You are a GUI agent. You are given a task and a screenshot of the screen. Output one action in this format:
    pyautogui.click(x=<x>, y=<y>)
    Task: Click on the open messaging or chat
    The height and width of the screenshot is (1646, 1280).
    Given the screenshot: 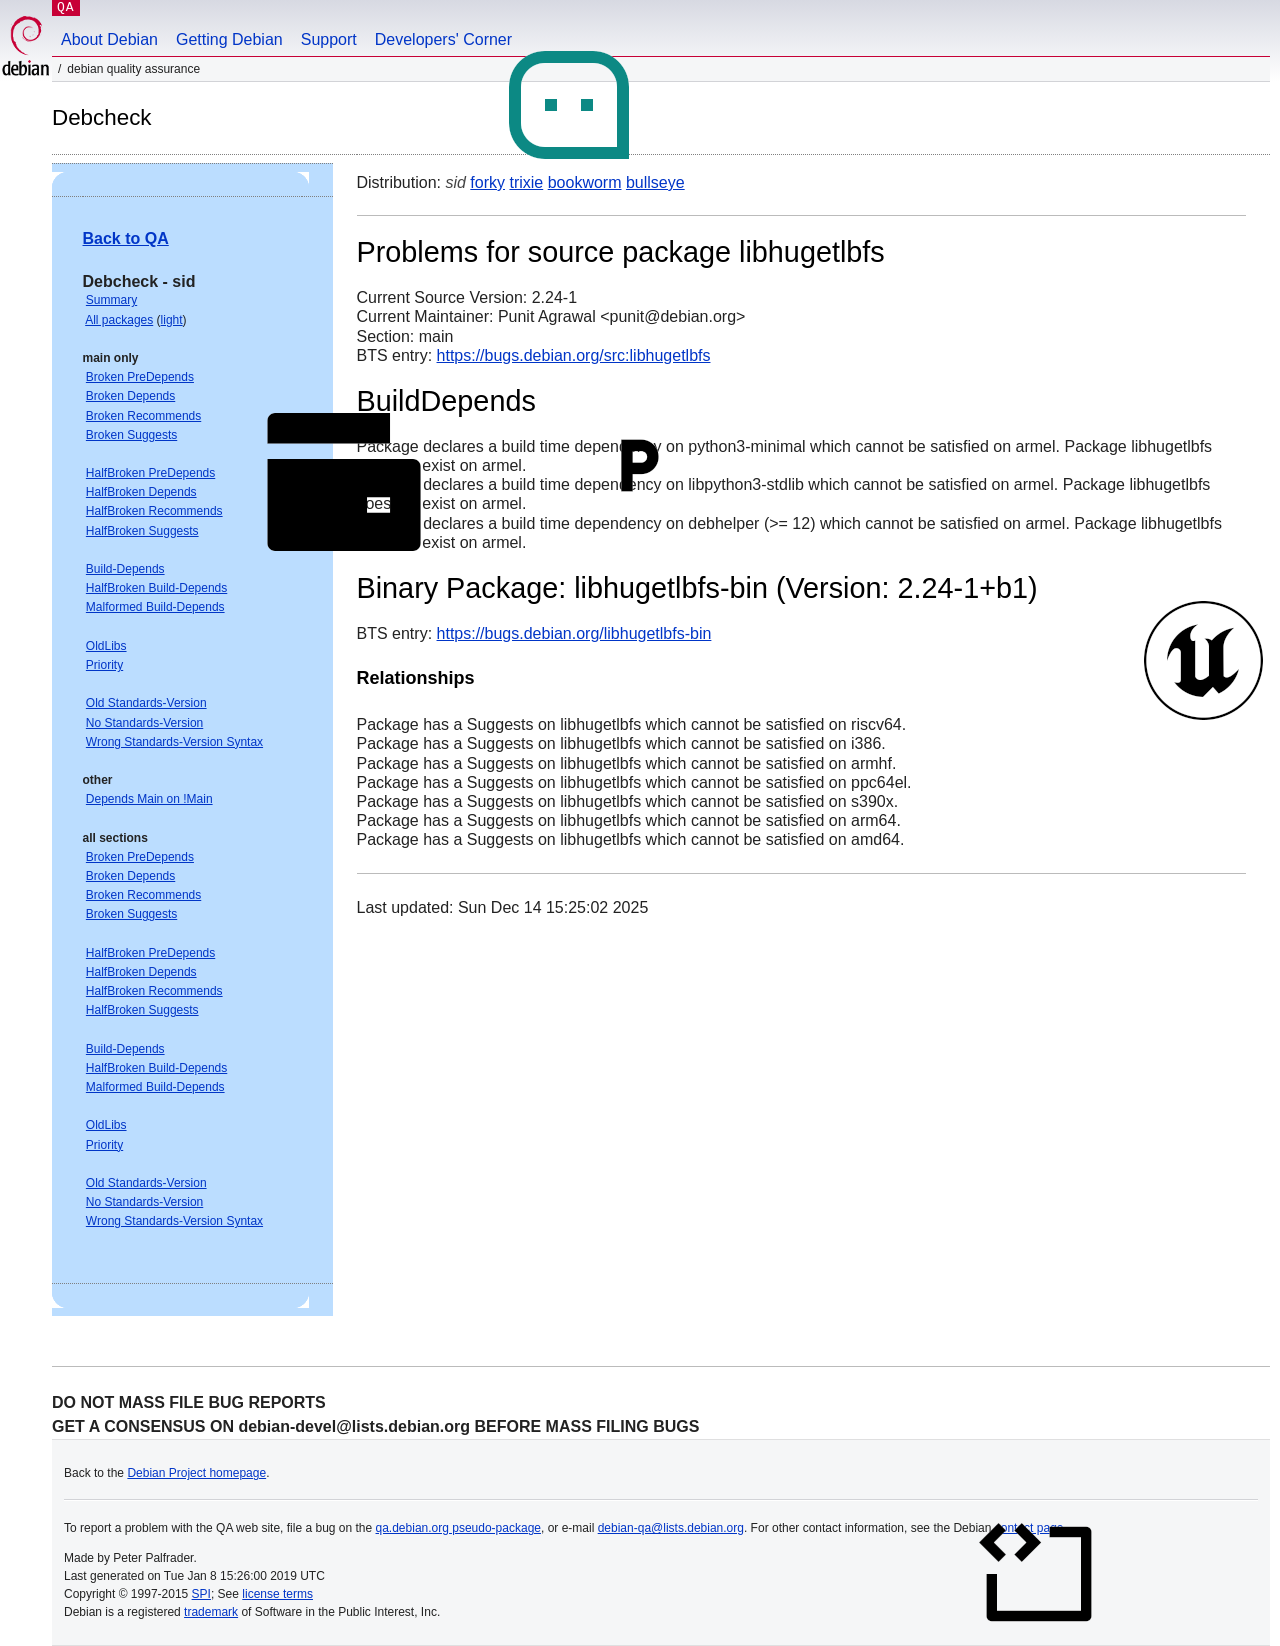 What is the action you would take?
    pyautogui.click(x=569, y=105)
    